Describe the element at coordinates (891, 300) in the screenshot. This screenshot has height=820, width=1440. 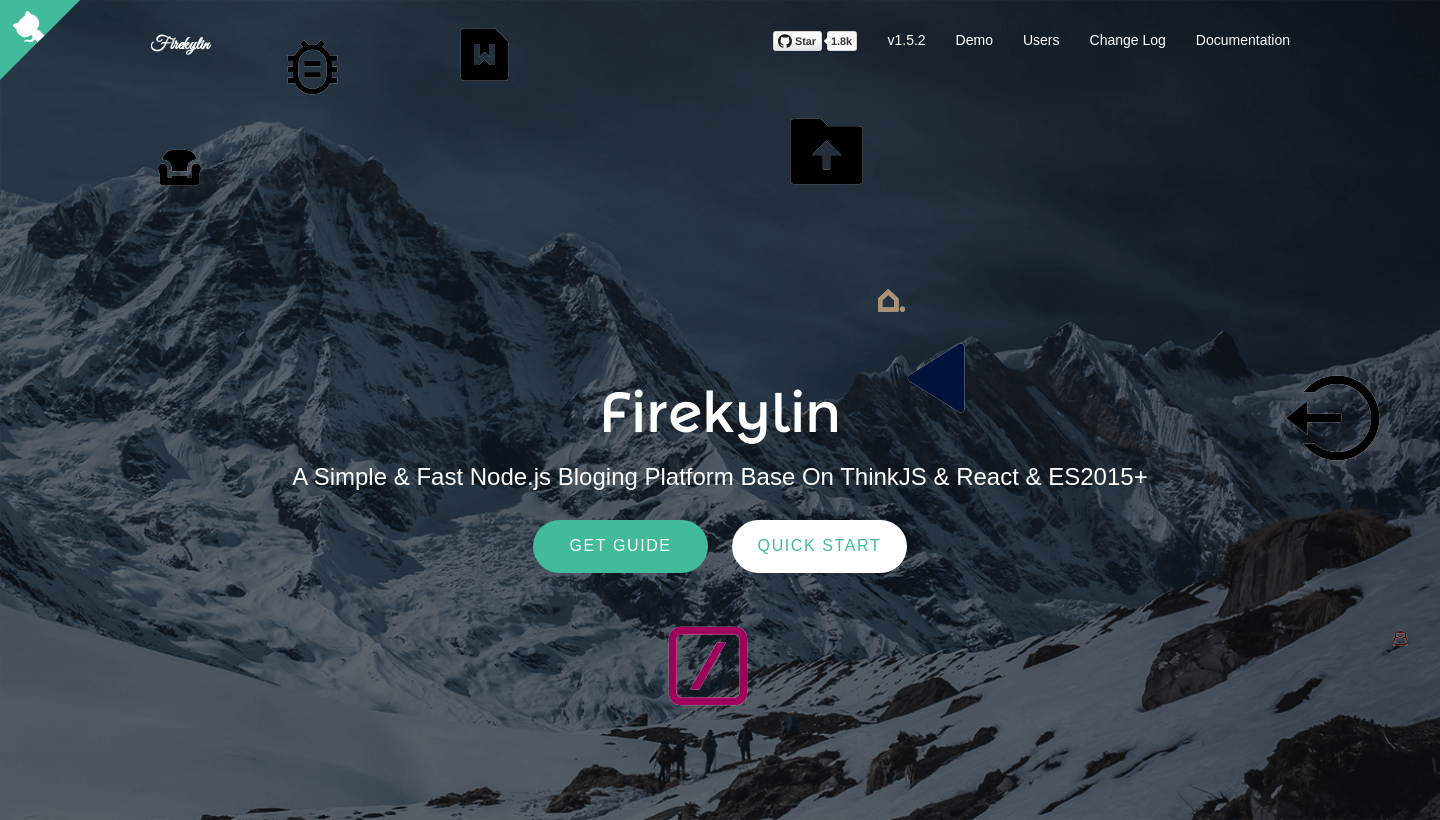
I see `open the vivint smart home app` at that location.